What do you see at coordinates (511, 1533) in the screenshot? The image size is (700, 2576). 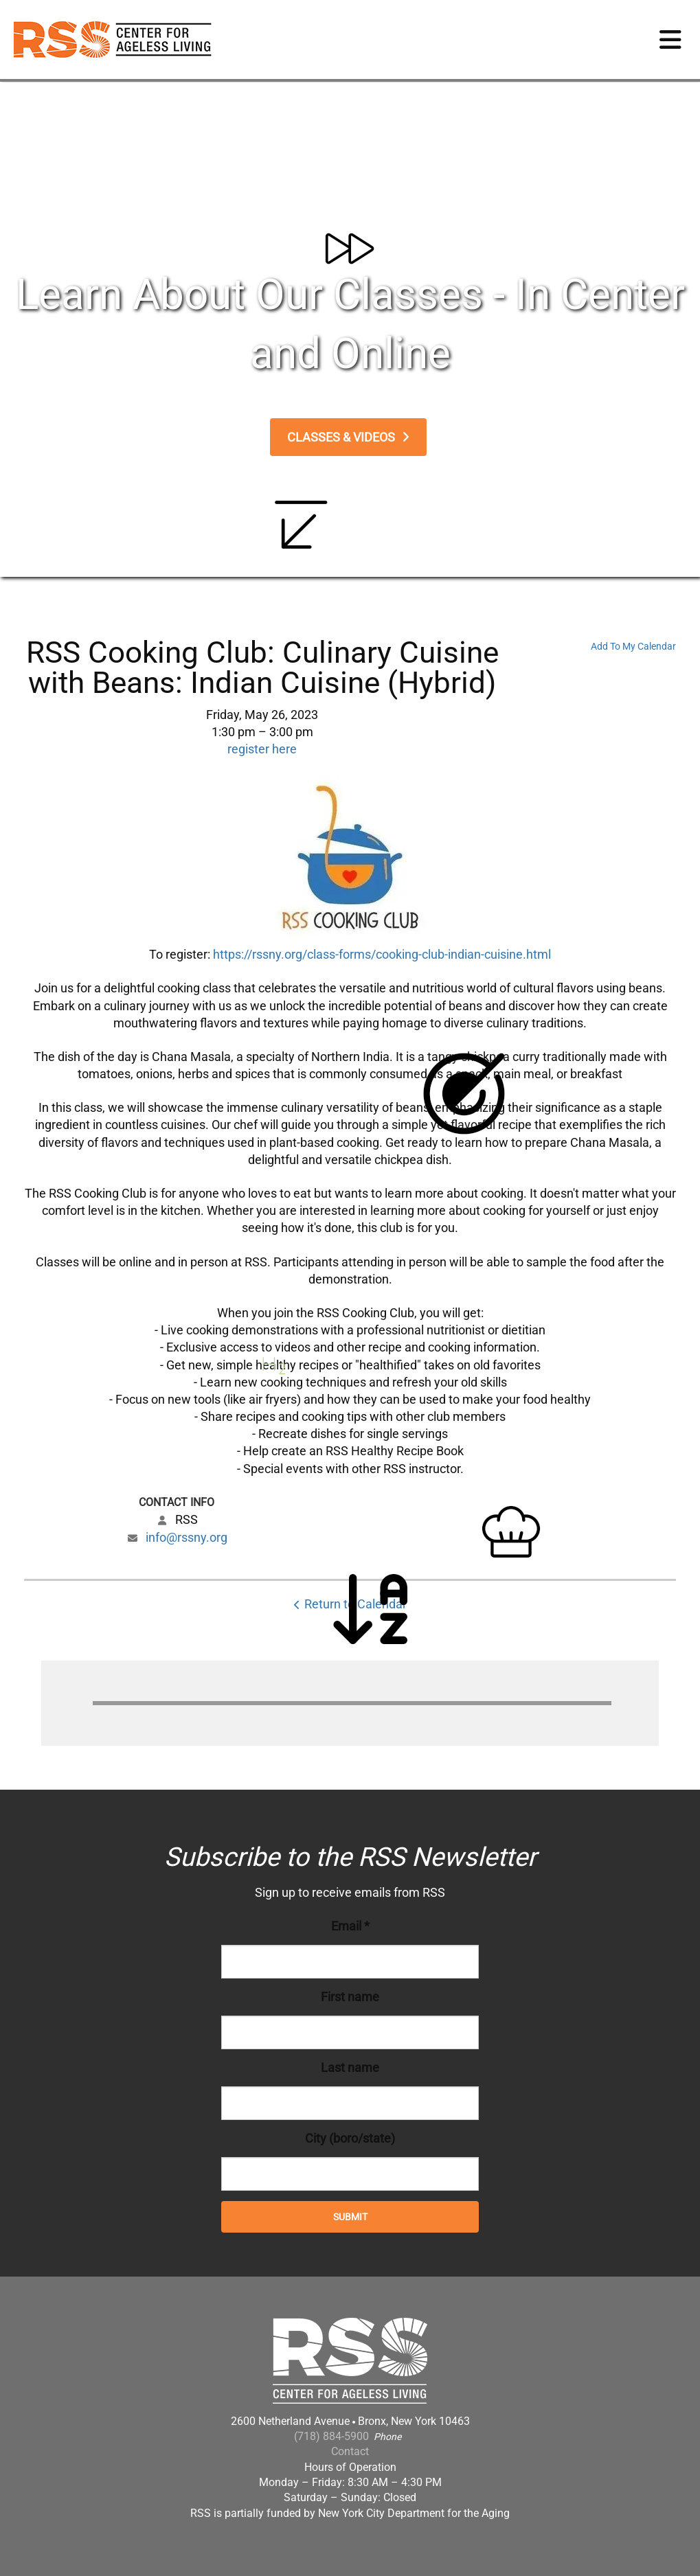 I see `browse recipes or cooking content` at bounding box center [511, 1533].